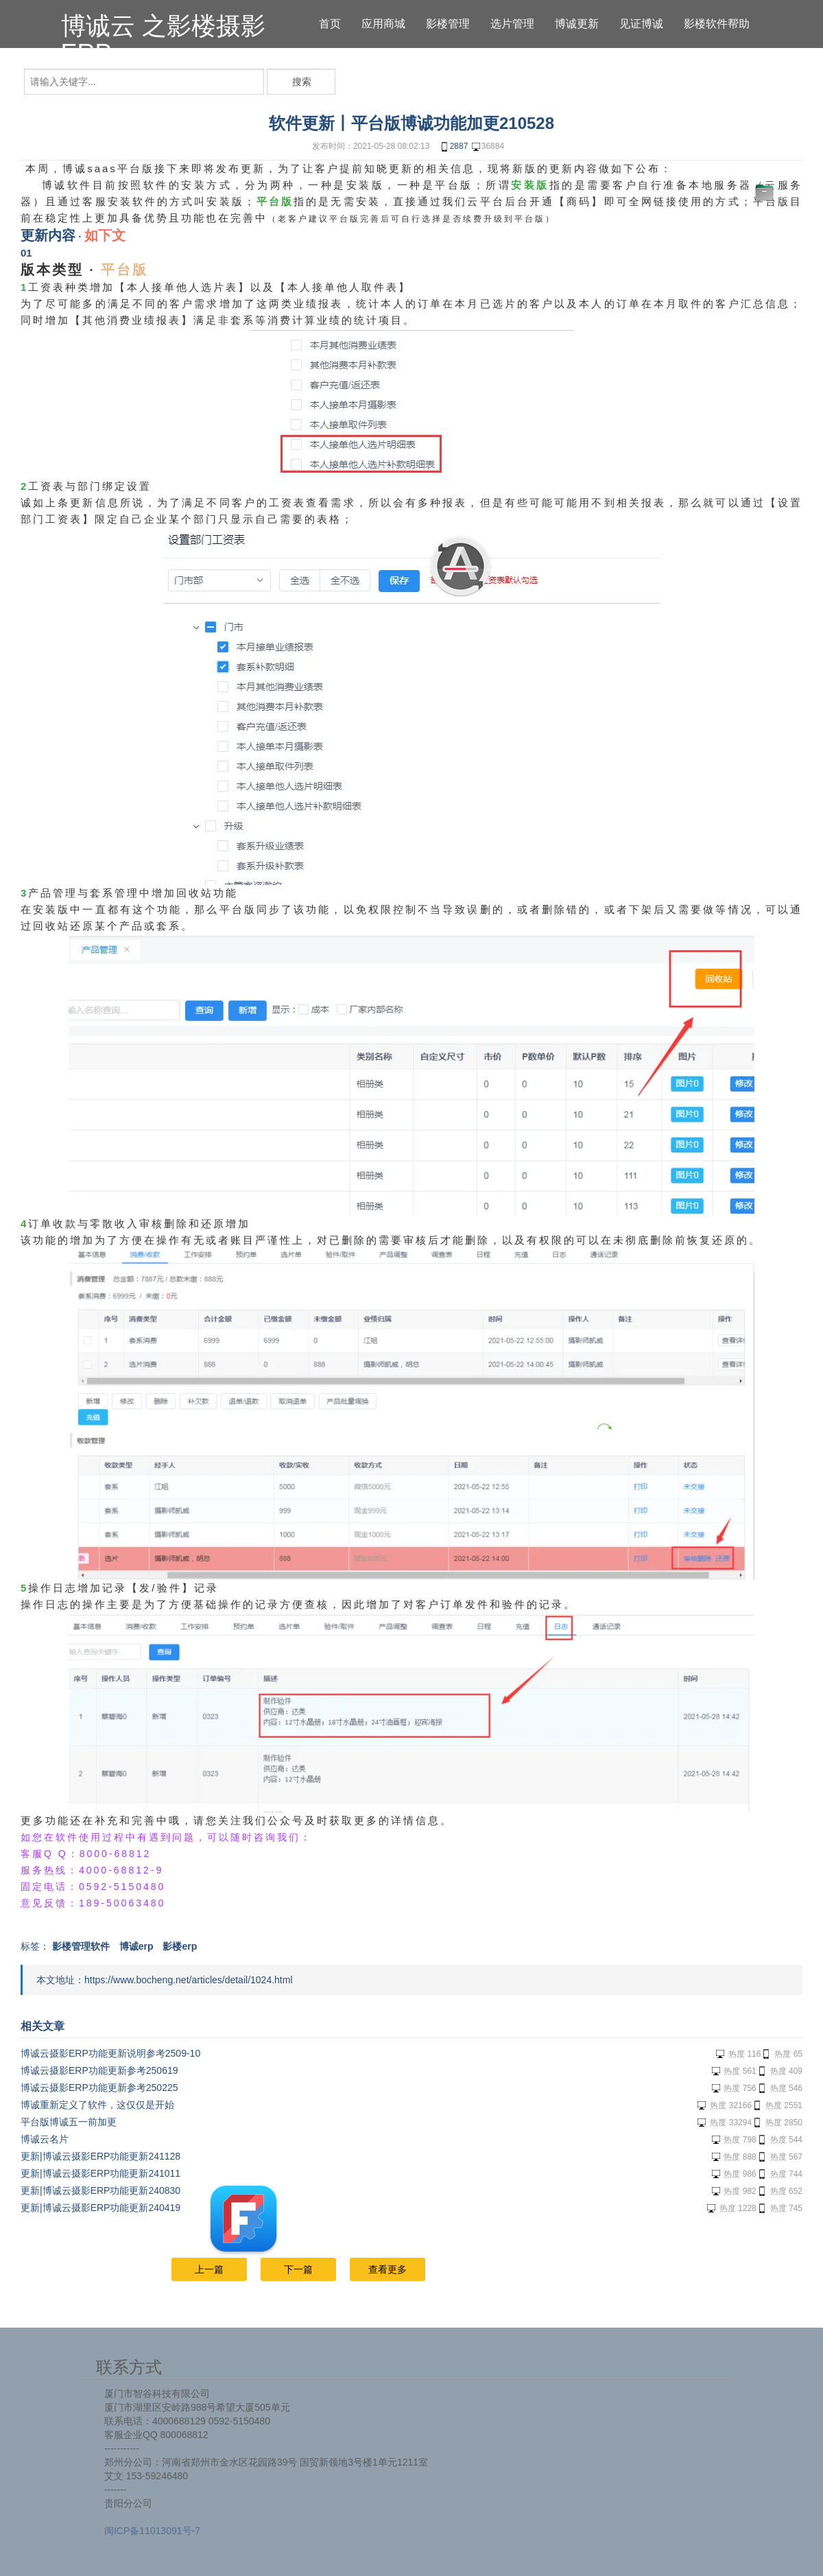 The image size is (823, 2576). I want to click on open the file manager application, so click(764, 192).